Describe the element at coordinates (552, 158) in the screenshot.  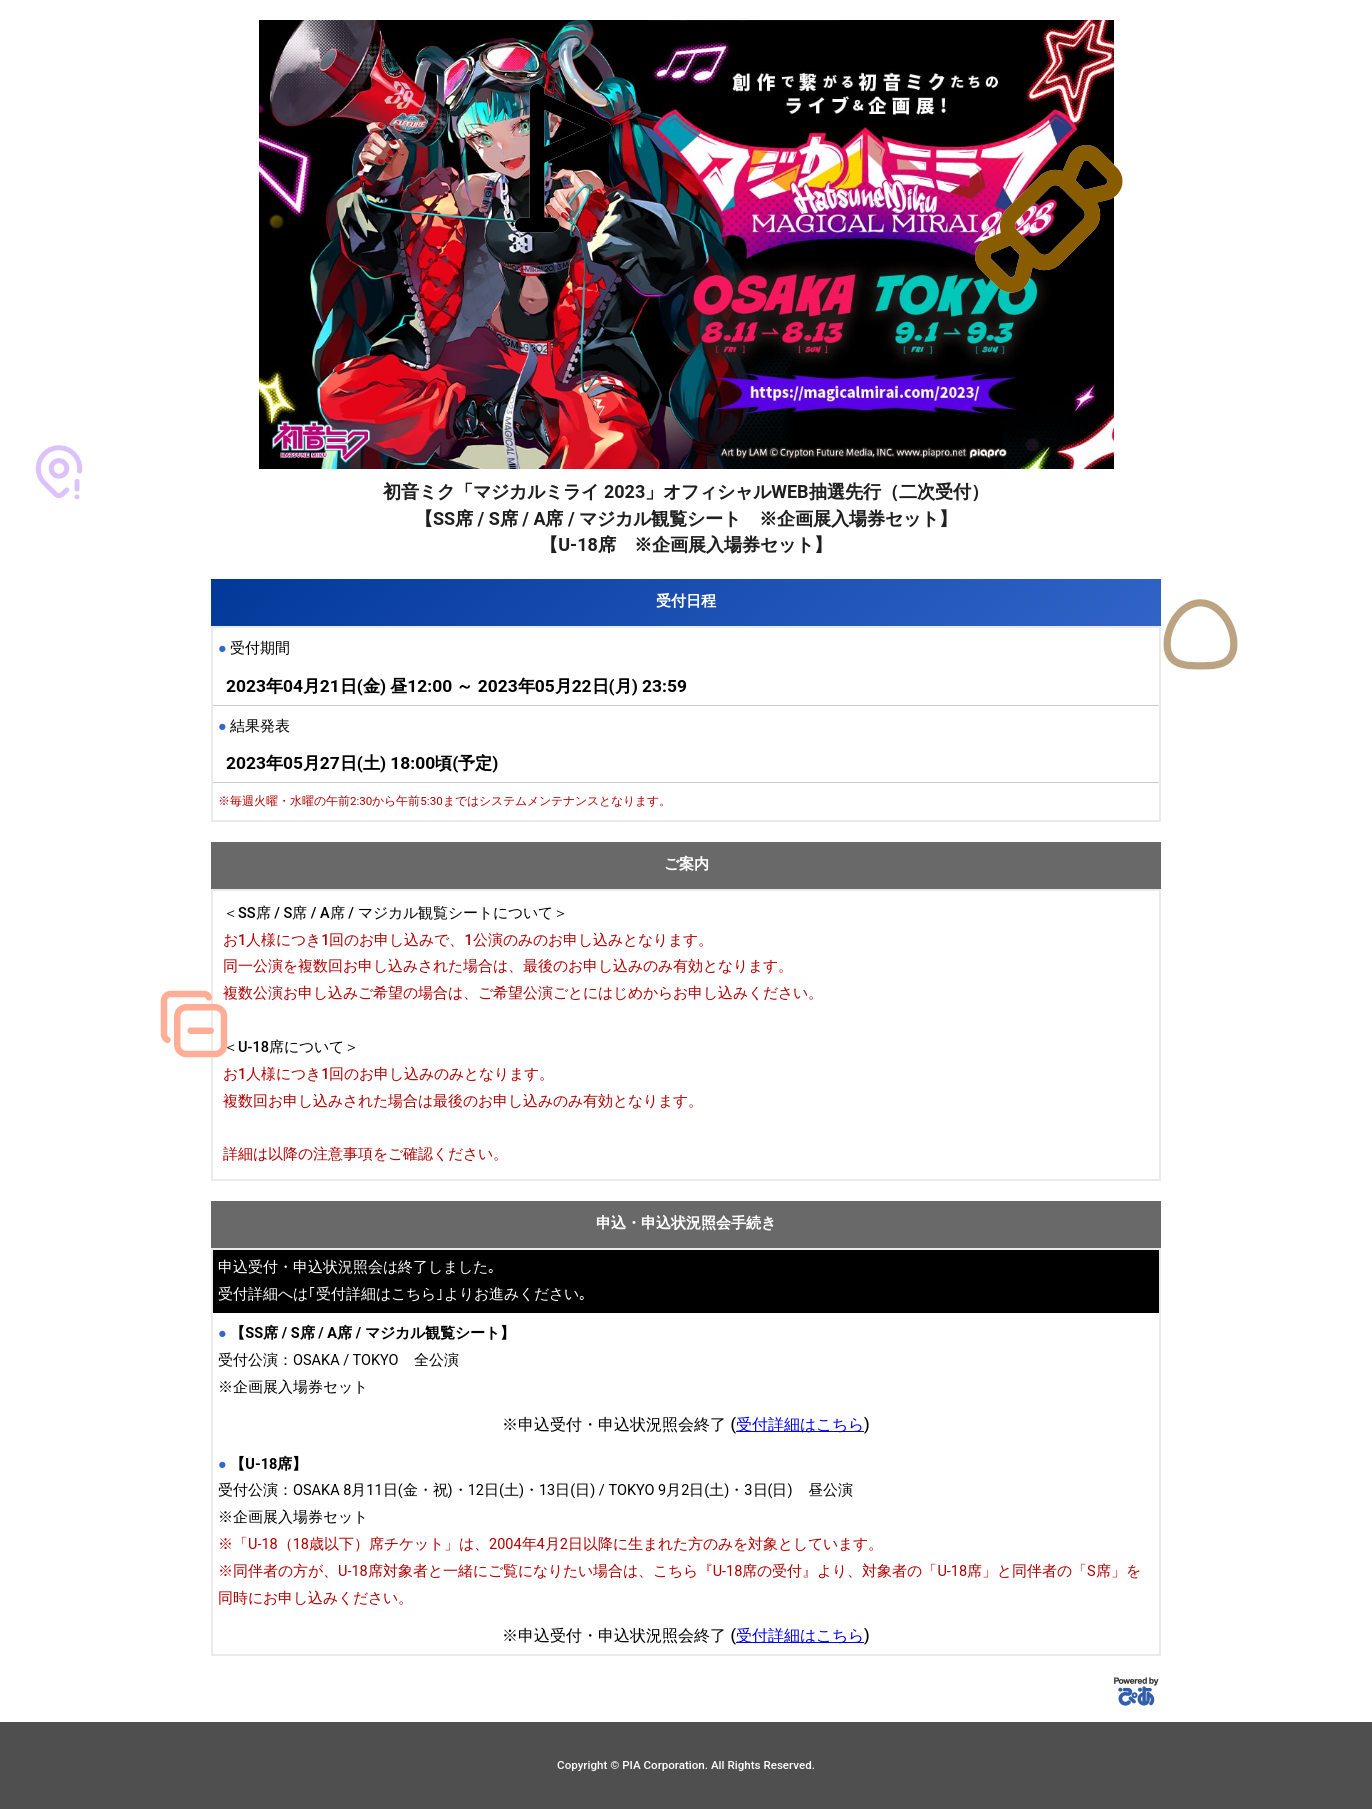
I see `flag or mark an item for follow-up` at that location.